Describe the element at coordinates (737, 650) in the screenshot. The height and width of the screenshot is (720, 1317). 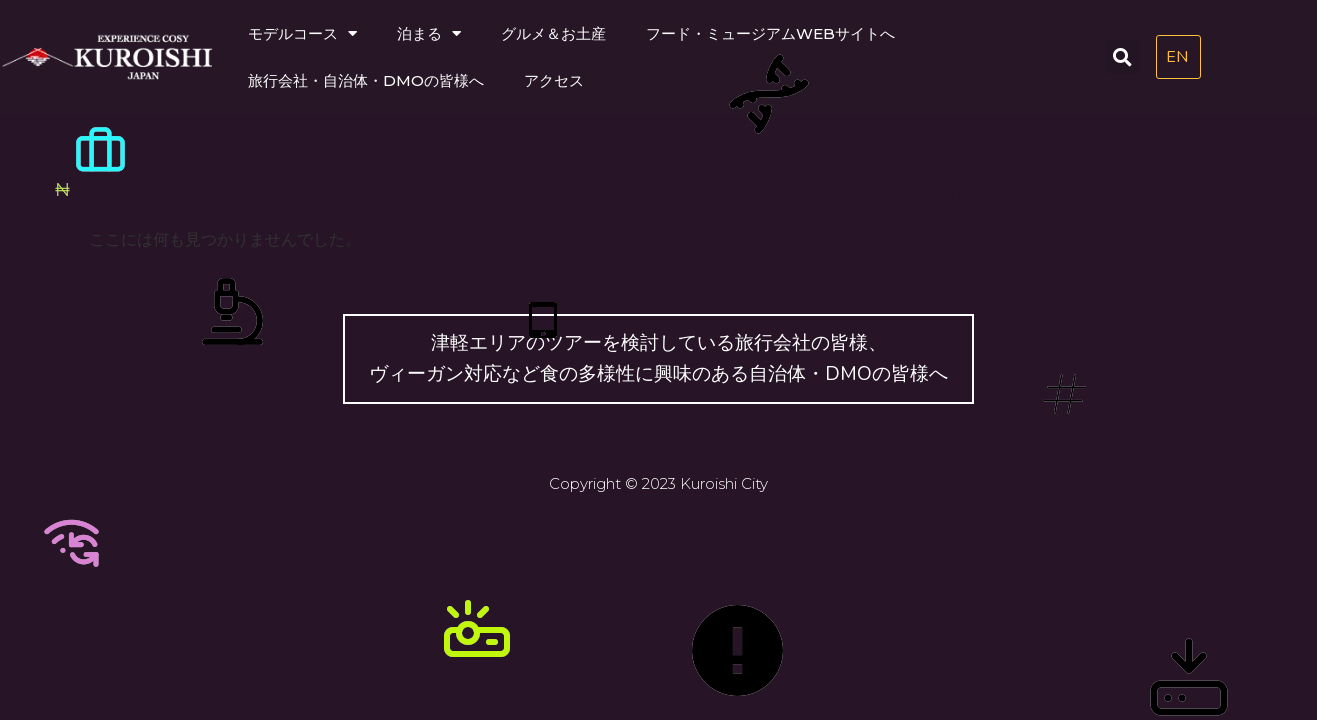
I see `indicates an error or warning state` at that location.